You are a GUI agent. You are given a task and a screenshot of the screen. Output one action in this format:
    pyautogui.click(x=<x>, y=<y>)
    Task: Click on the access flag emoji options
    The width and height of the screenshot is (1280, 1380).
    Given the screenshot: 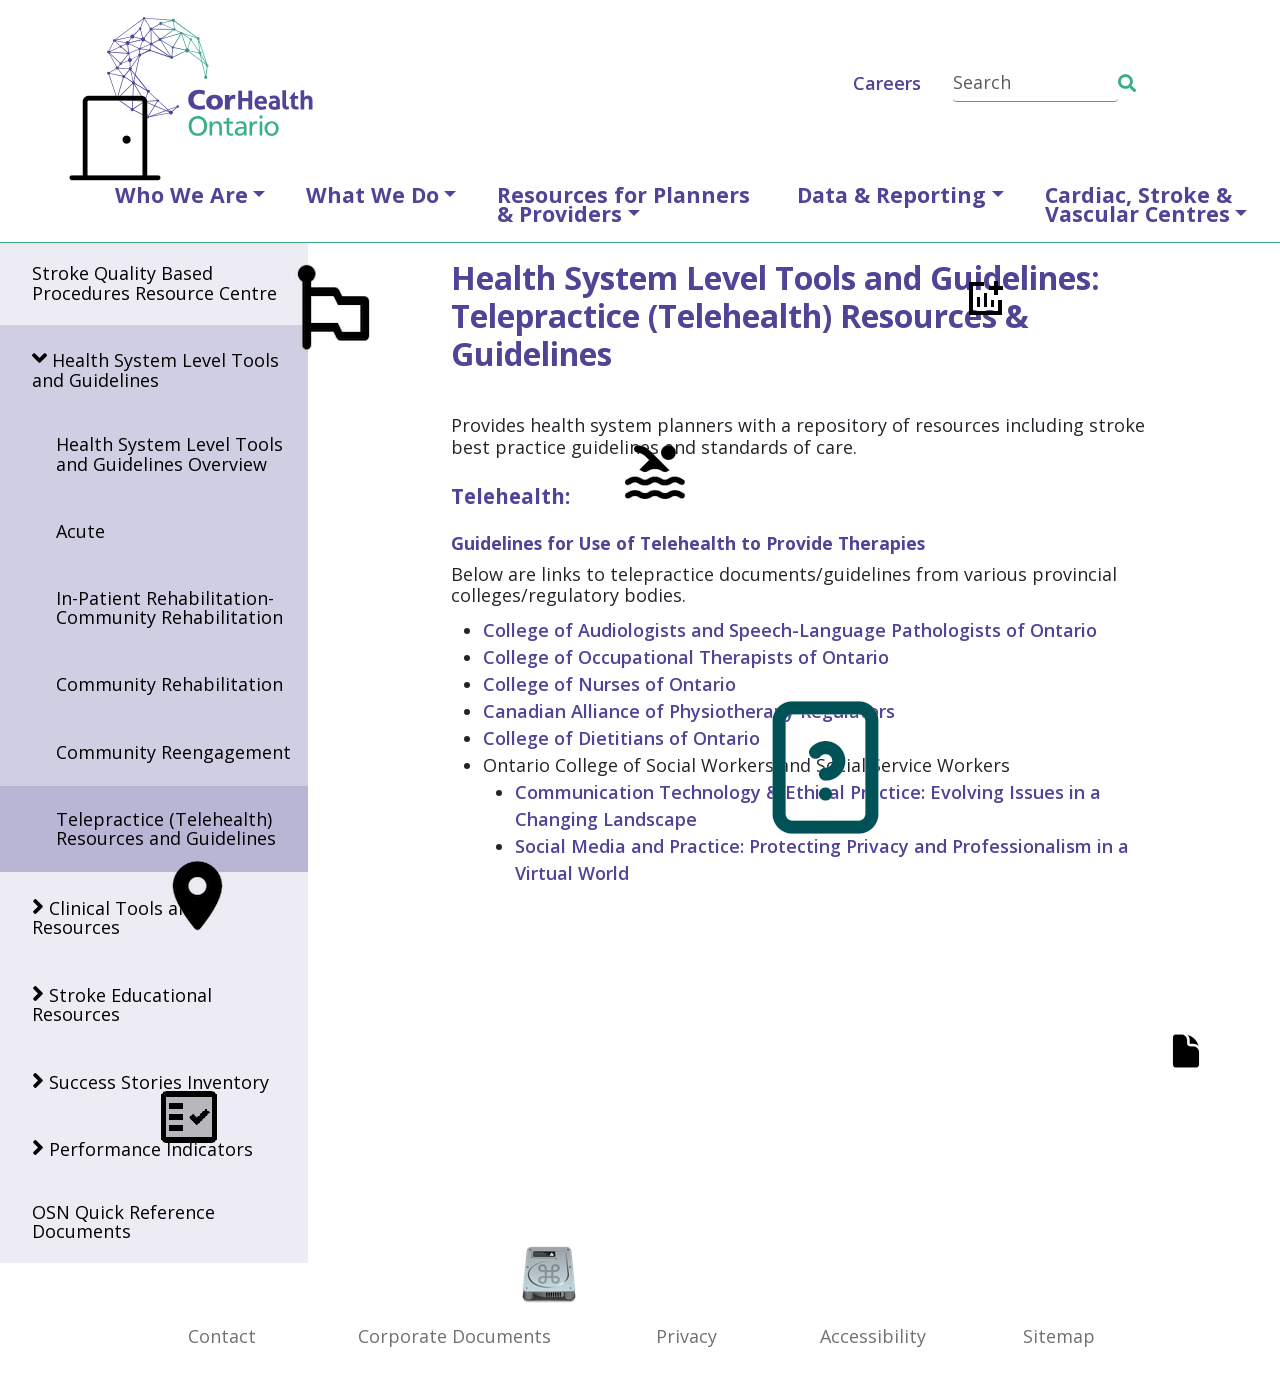 What is the action you would take?
    pyautogui.click(x=333, y=309)
    